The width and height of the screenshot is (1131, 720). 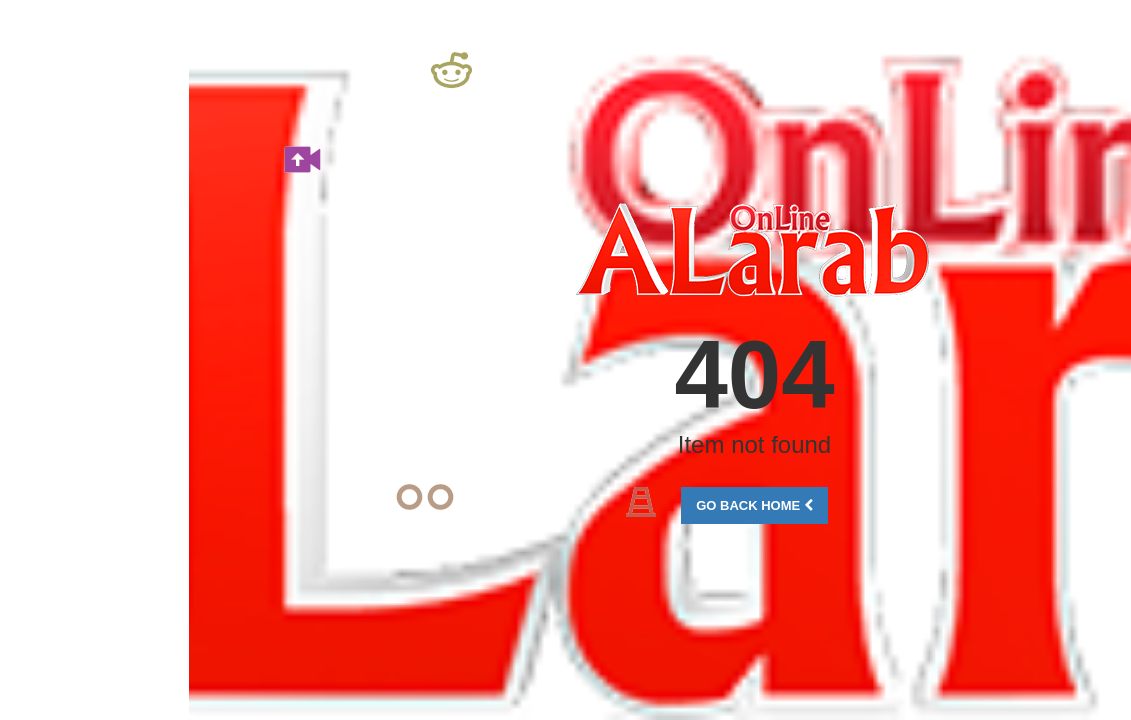 What do you see at coordinates (451, 69) in the screenshot?
I see `open the Reddit app` at bounding box center [451, 69].